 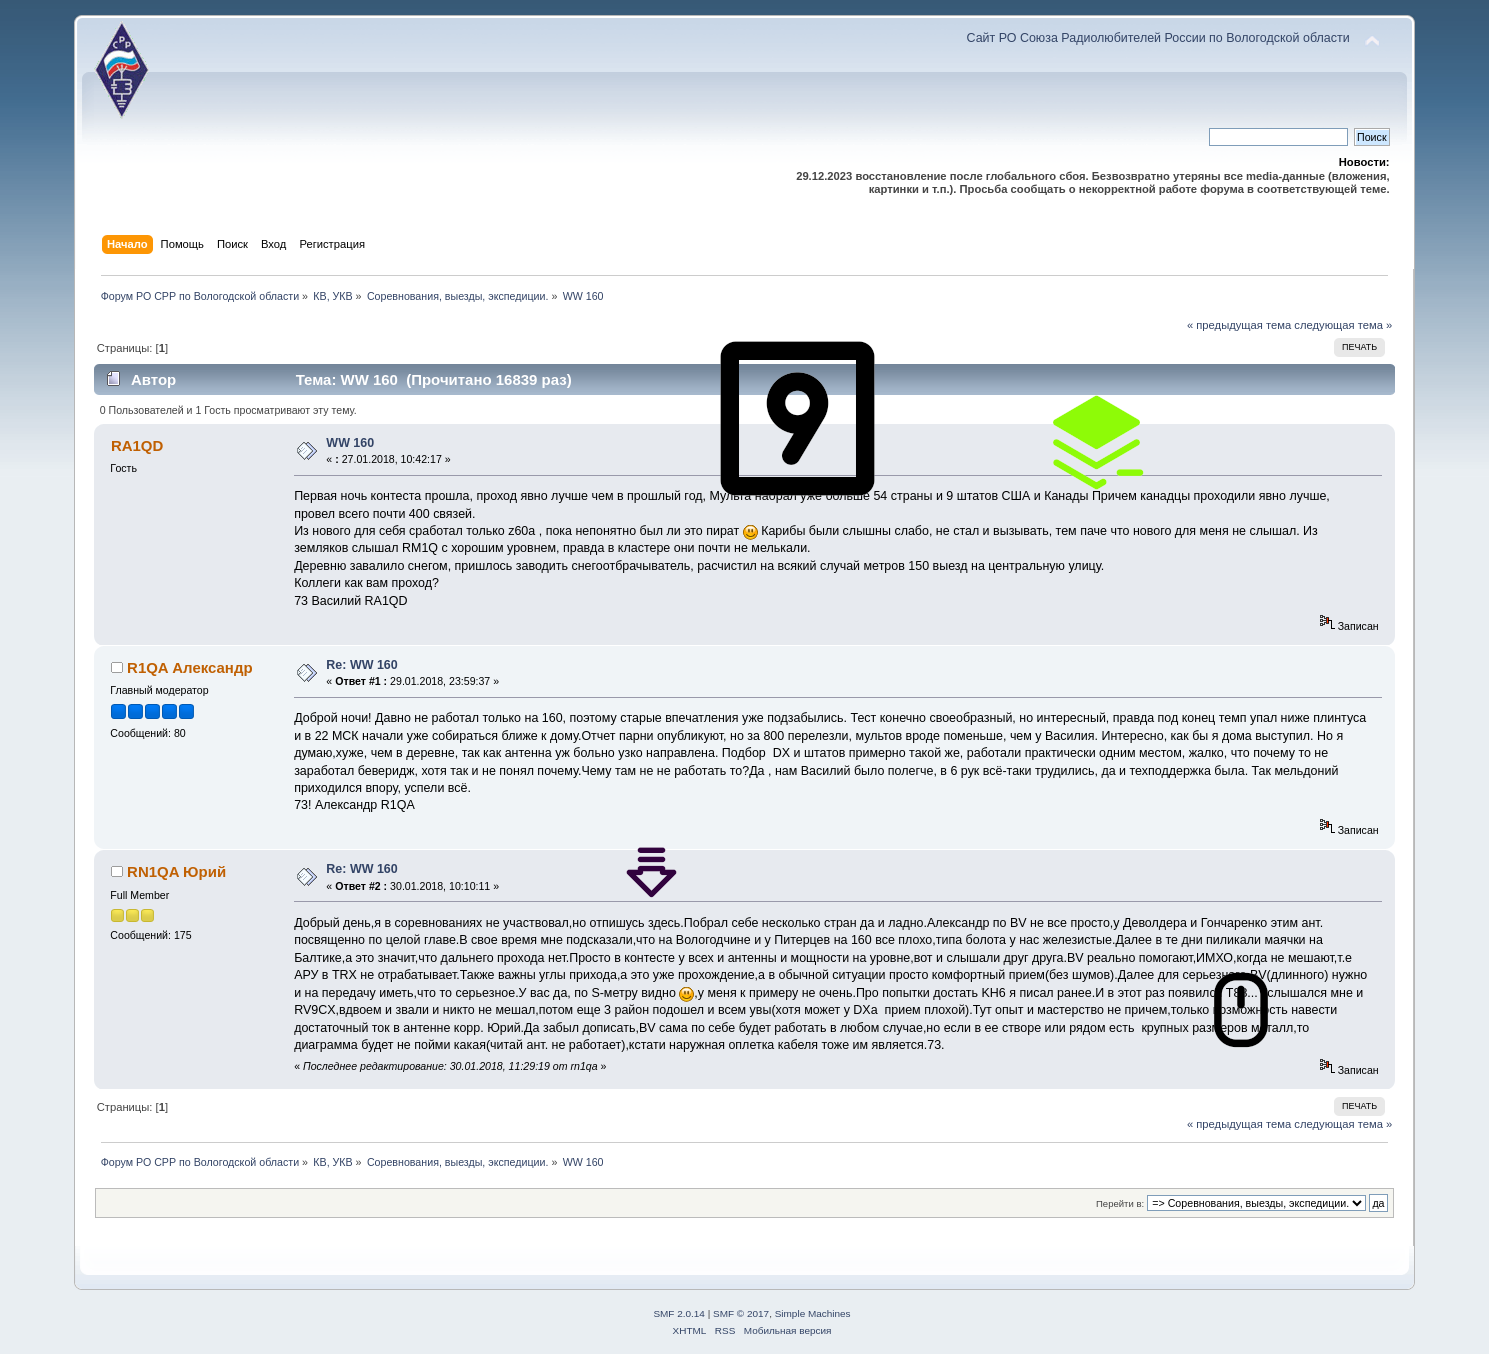 What do you see at coordinates (651, 870) in the screenshot?
I see `download file or content` at bounding box center [651, 870].